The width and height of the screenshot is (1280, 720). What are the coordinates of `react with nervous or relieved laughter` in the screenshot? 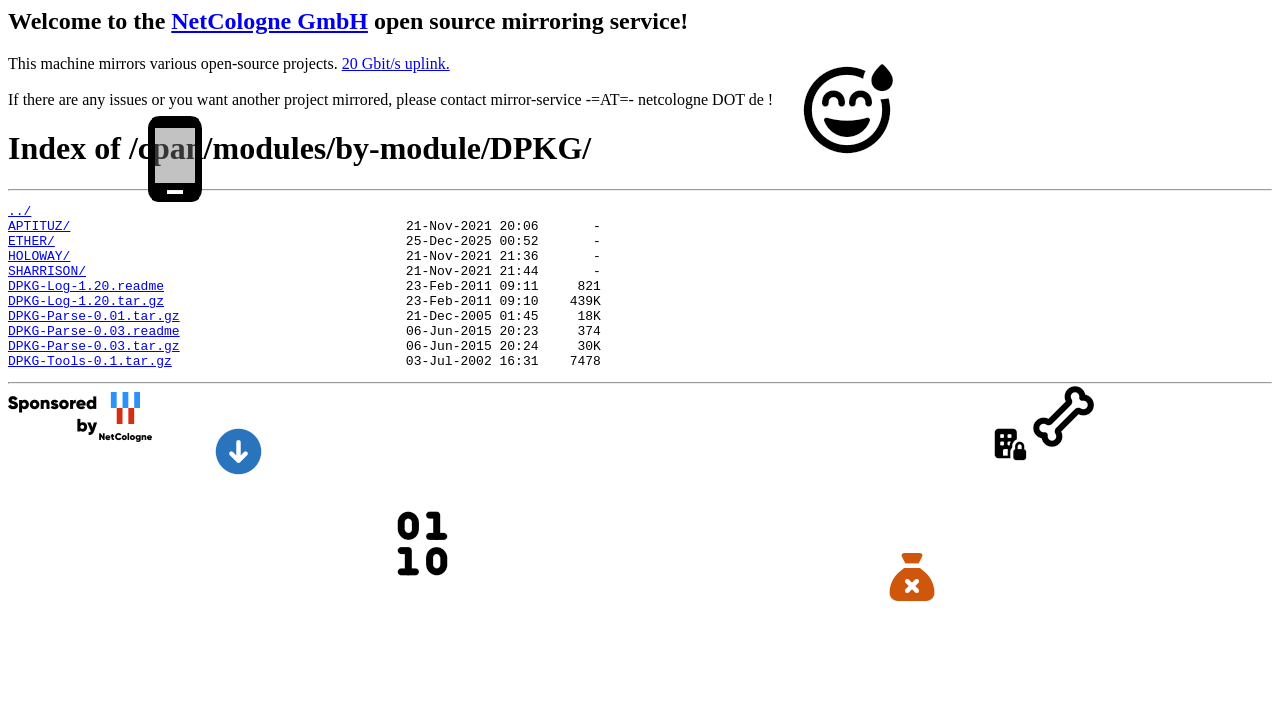 It's located at (847, 110).